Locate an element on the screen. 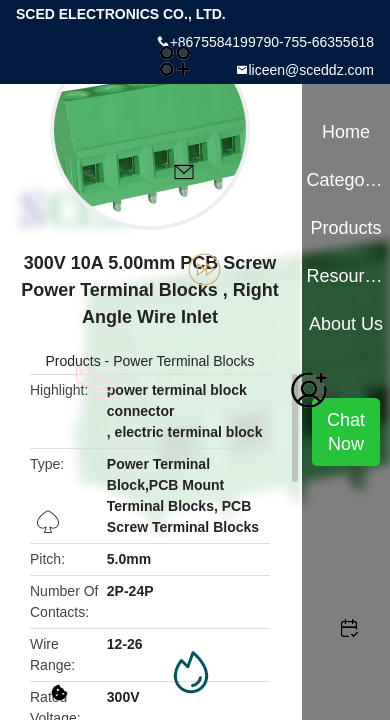  playing cards or card game category is located at coordinates (48, 522).